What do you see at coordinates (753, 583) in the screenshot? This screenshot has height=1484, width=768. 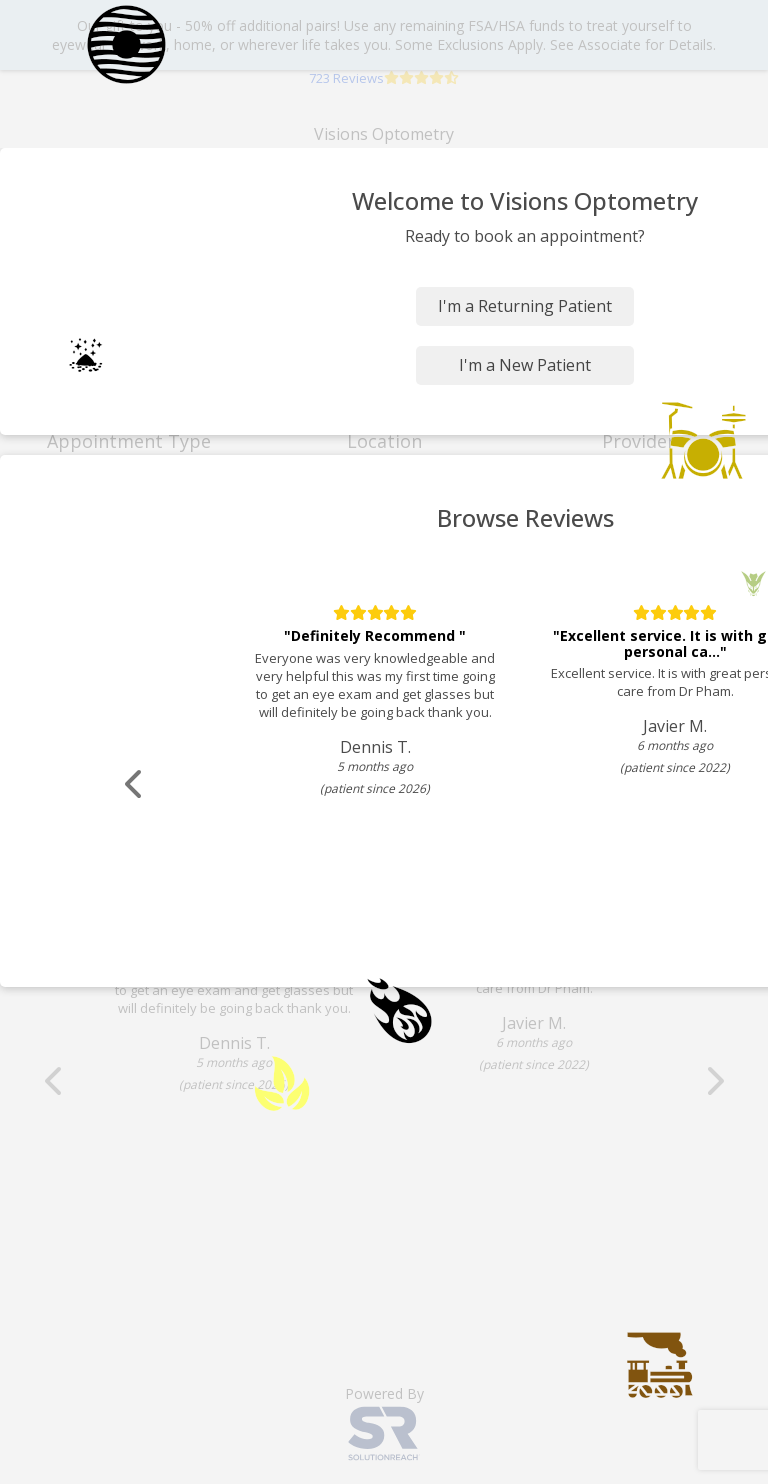 I see `select reptile or dragon character class` at bounding box center [753, 583].